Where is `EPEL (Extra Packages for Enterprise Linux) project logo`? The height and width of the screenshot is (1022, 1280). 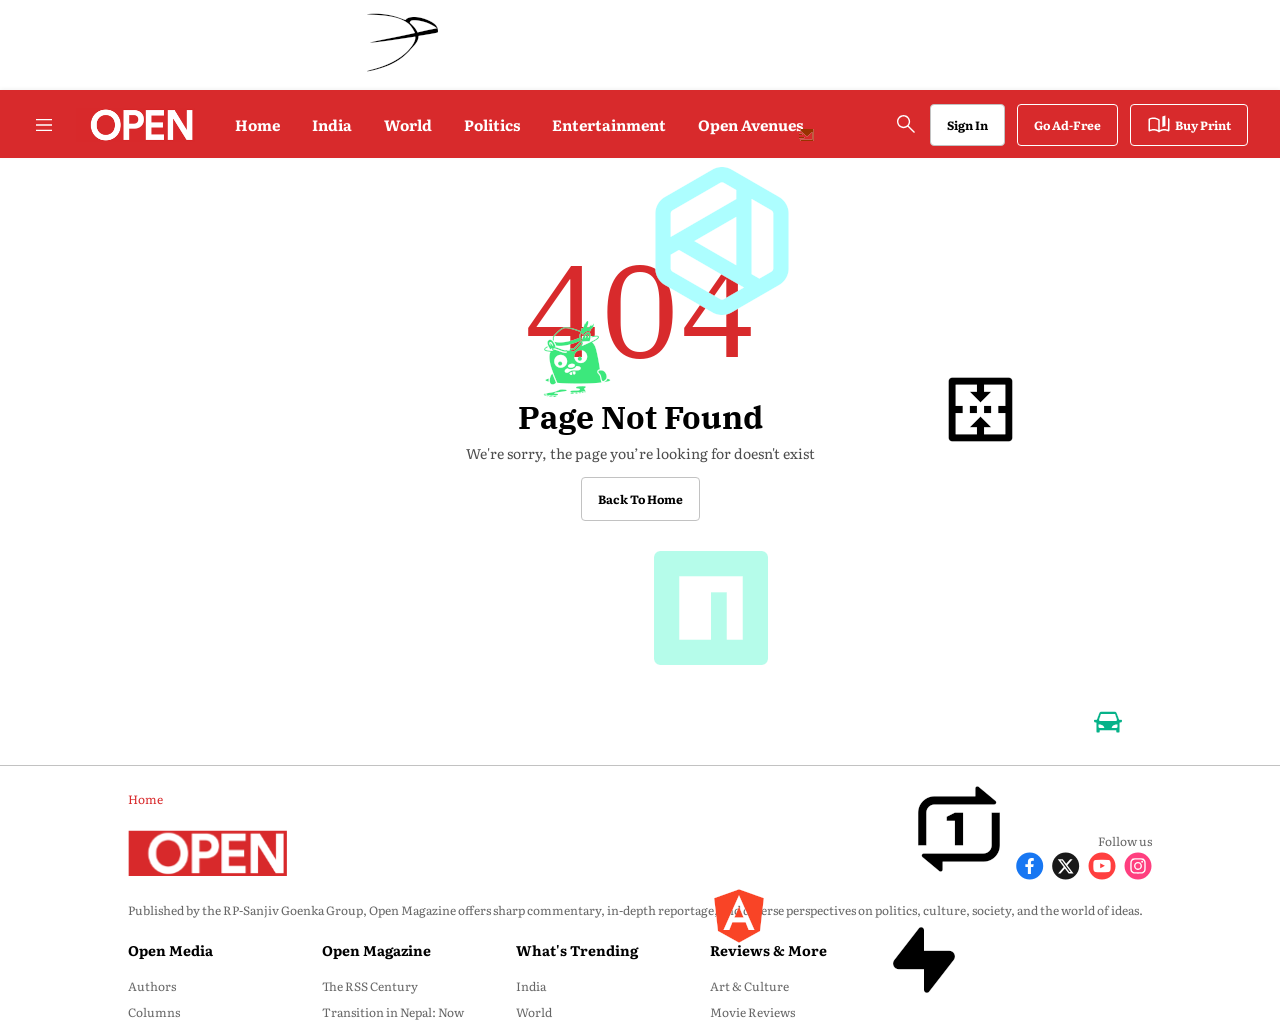
EPEL (Extra Packages for Enterprise Linux) project logo is located at coordinates (402, 42).